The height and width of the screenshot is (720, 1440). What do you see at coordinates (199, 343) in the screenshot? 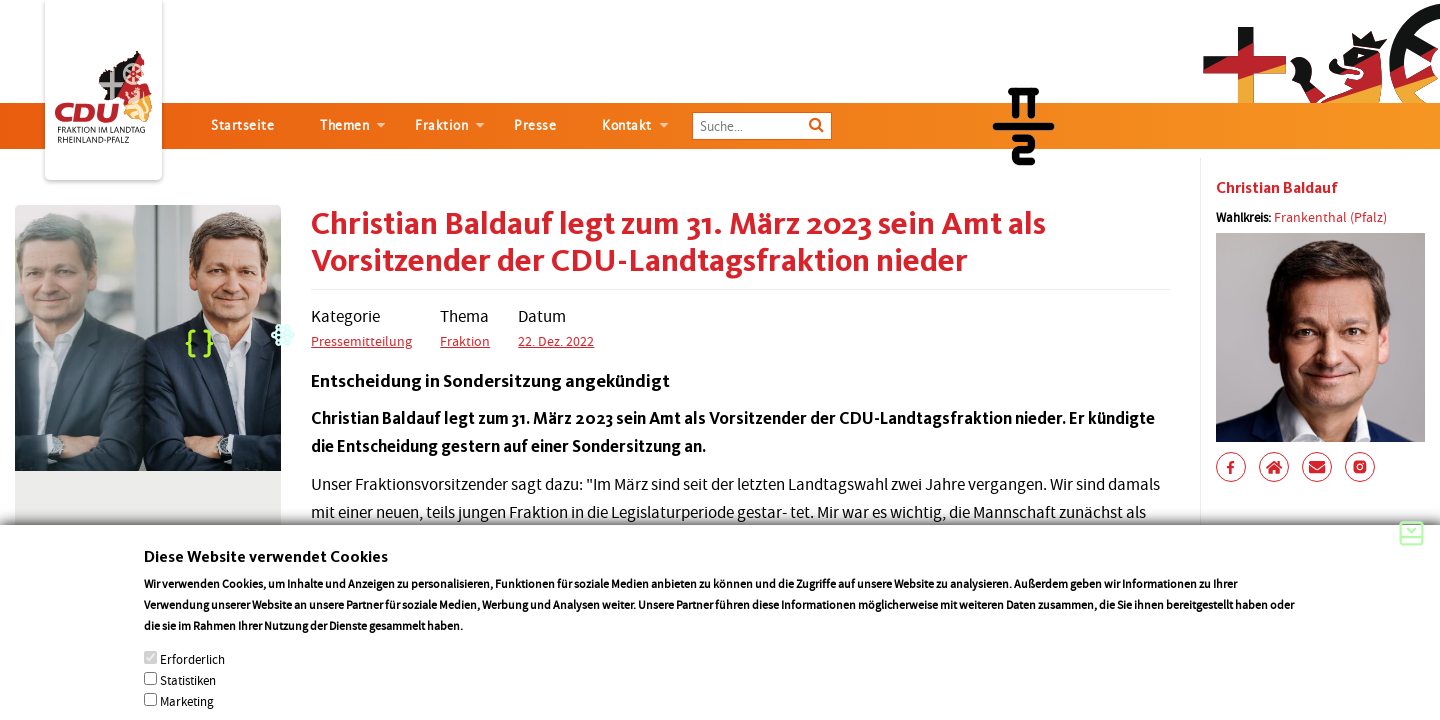
I see `view or edit JSON data` at bounding box center [199, 343].